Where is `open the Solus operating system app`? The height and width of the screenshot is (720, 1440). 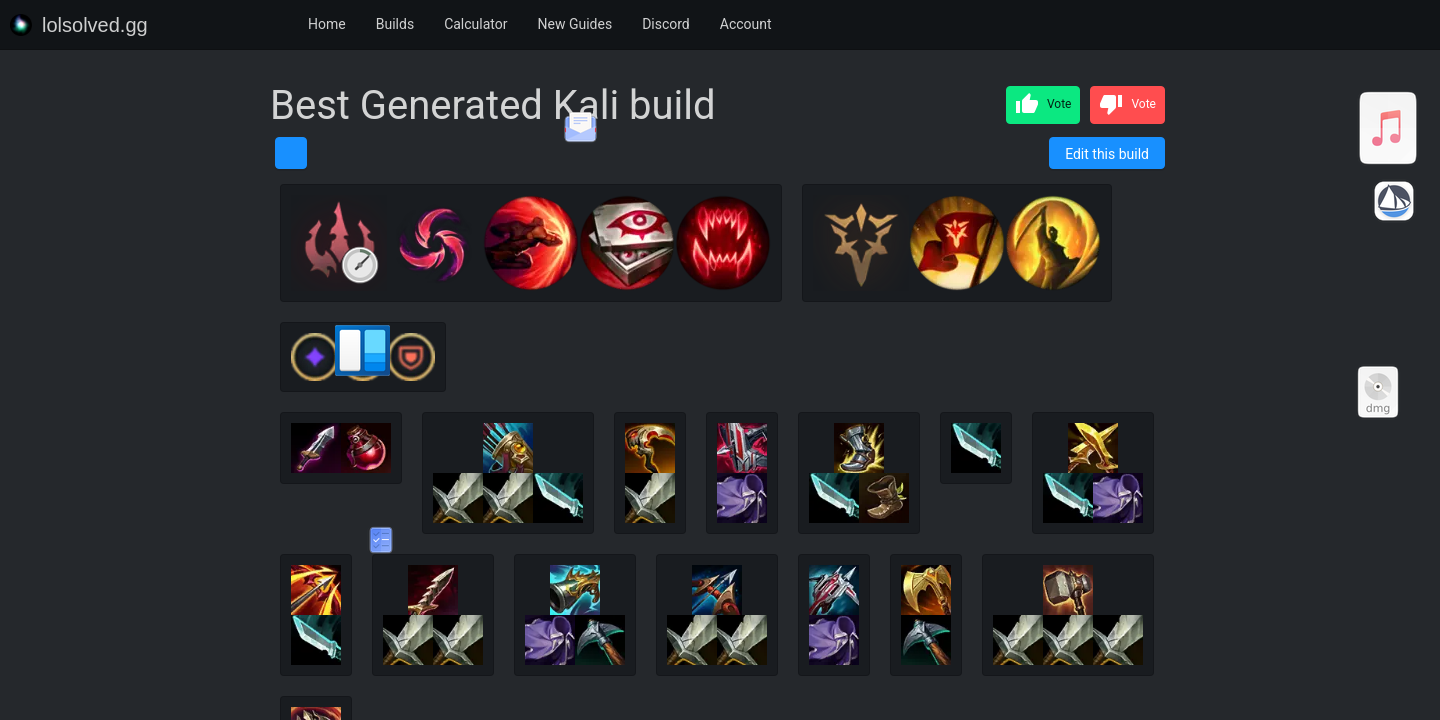
open the Solus operating system app is located at coordinates (1394, 201).